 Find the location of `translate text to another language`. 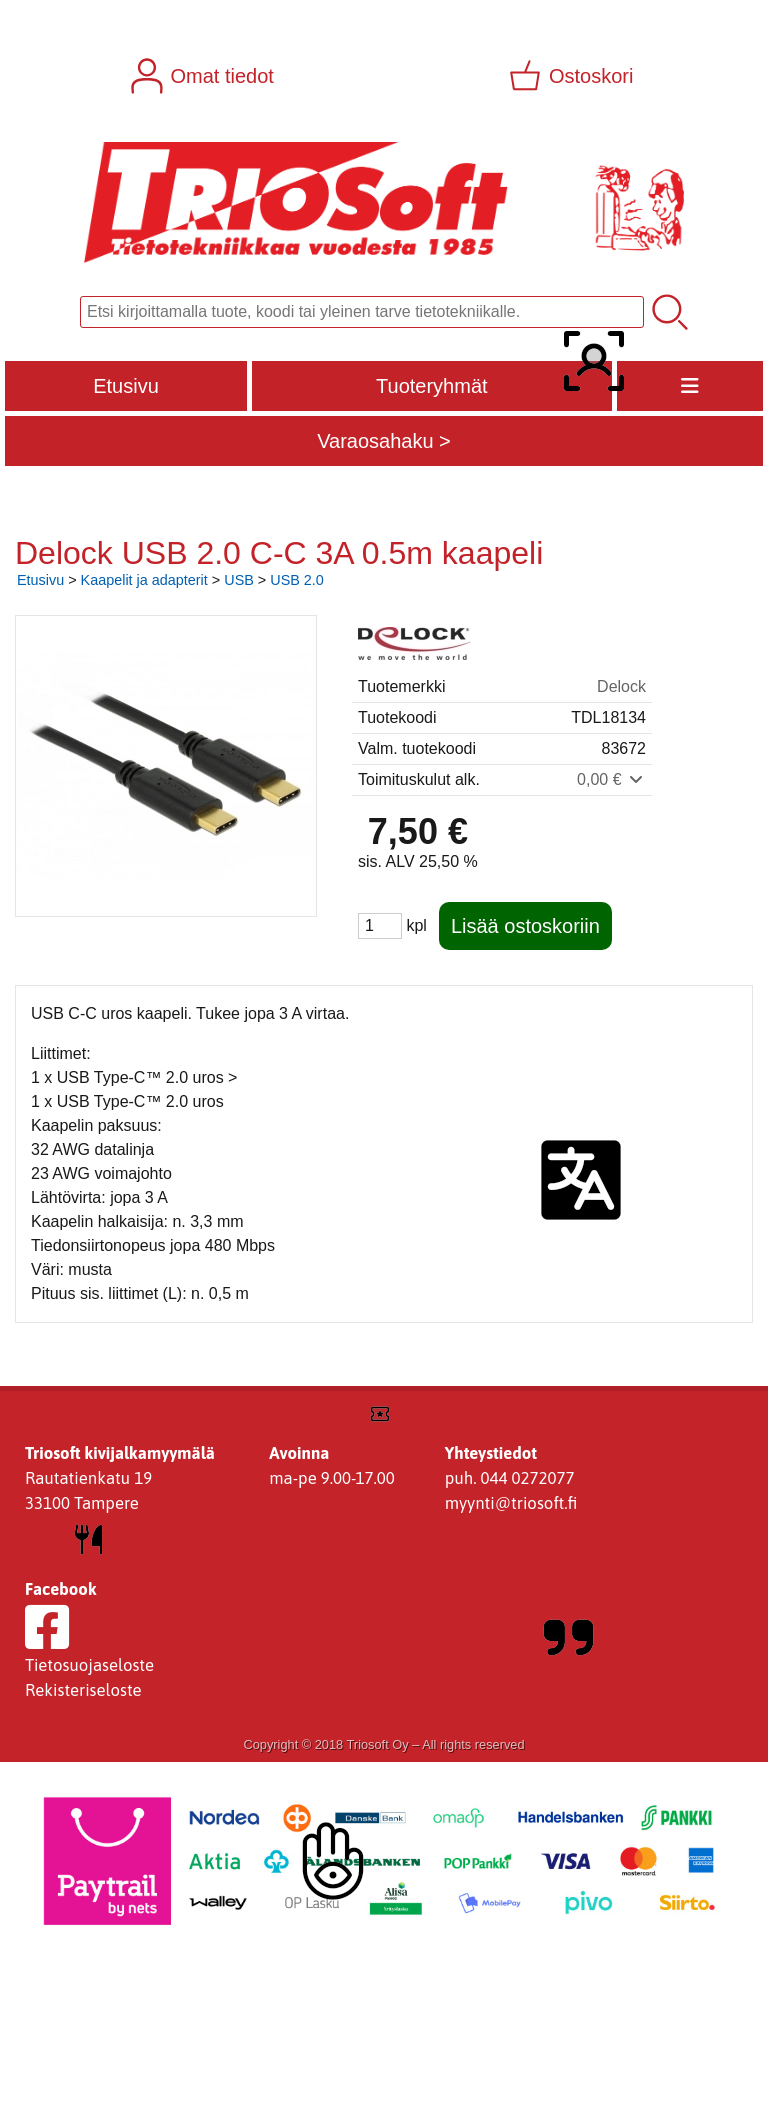

translate text to another language is located at coordinates (581, 1180).